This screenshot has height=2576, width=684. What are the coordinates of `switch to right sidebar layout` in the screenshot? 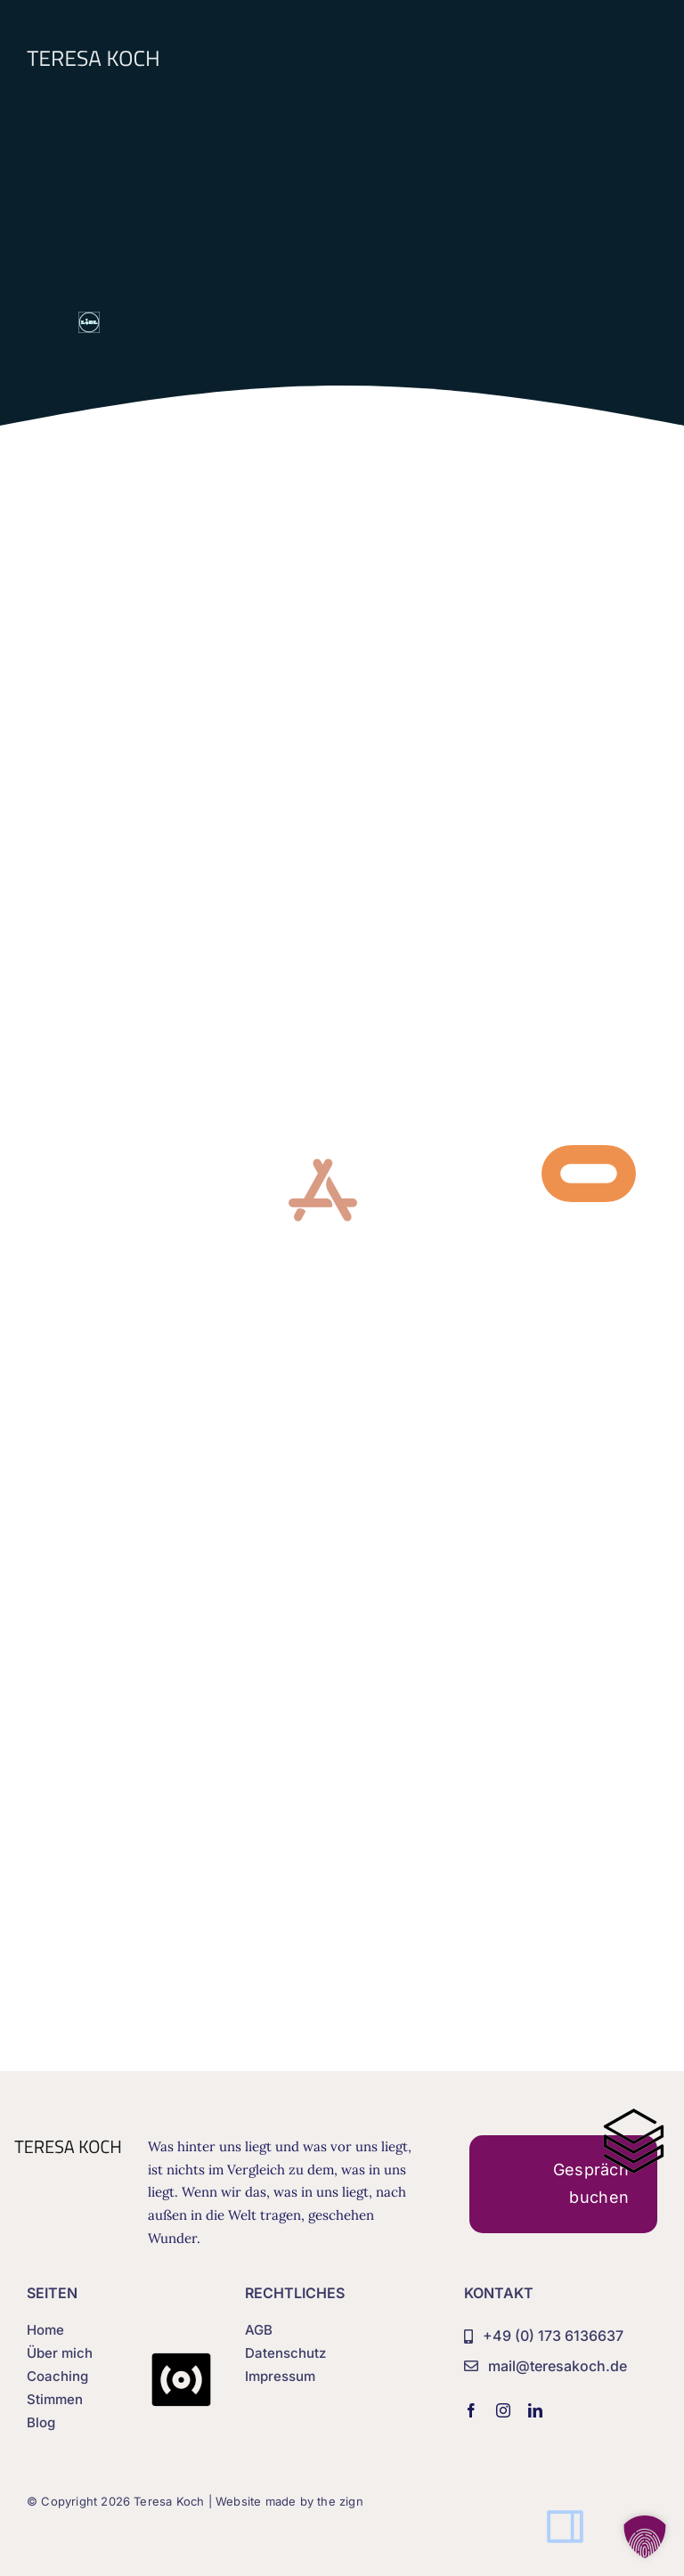 It's located at (565, 2526).